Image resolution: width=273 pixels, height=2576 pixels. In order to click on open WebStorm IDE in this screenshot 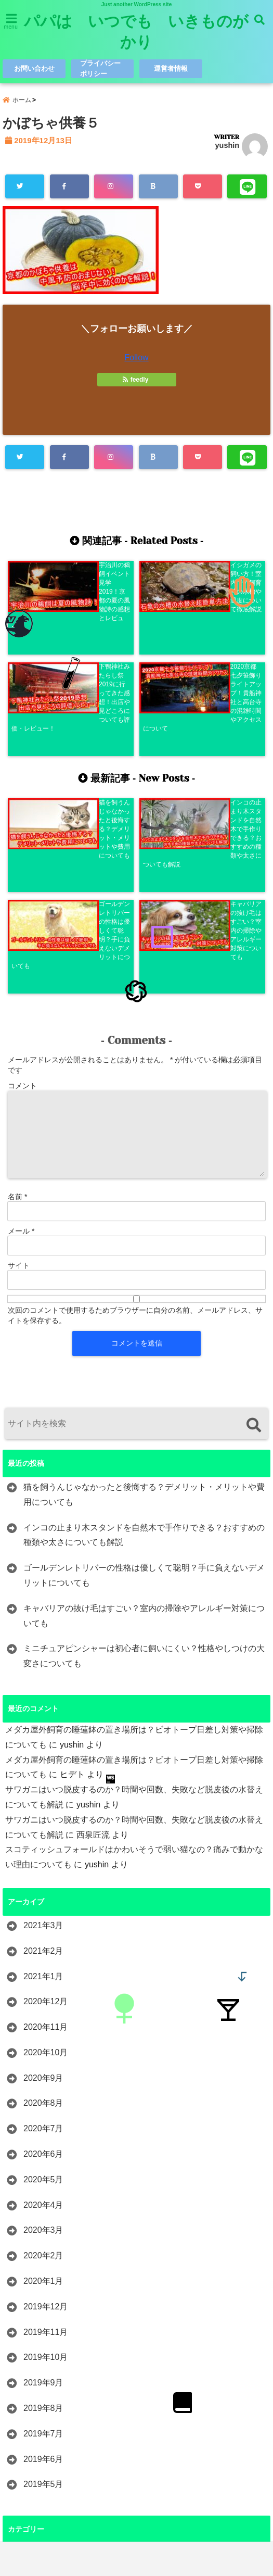, I will do `click(110, 1779)`.